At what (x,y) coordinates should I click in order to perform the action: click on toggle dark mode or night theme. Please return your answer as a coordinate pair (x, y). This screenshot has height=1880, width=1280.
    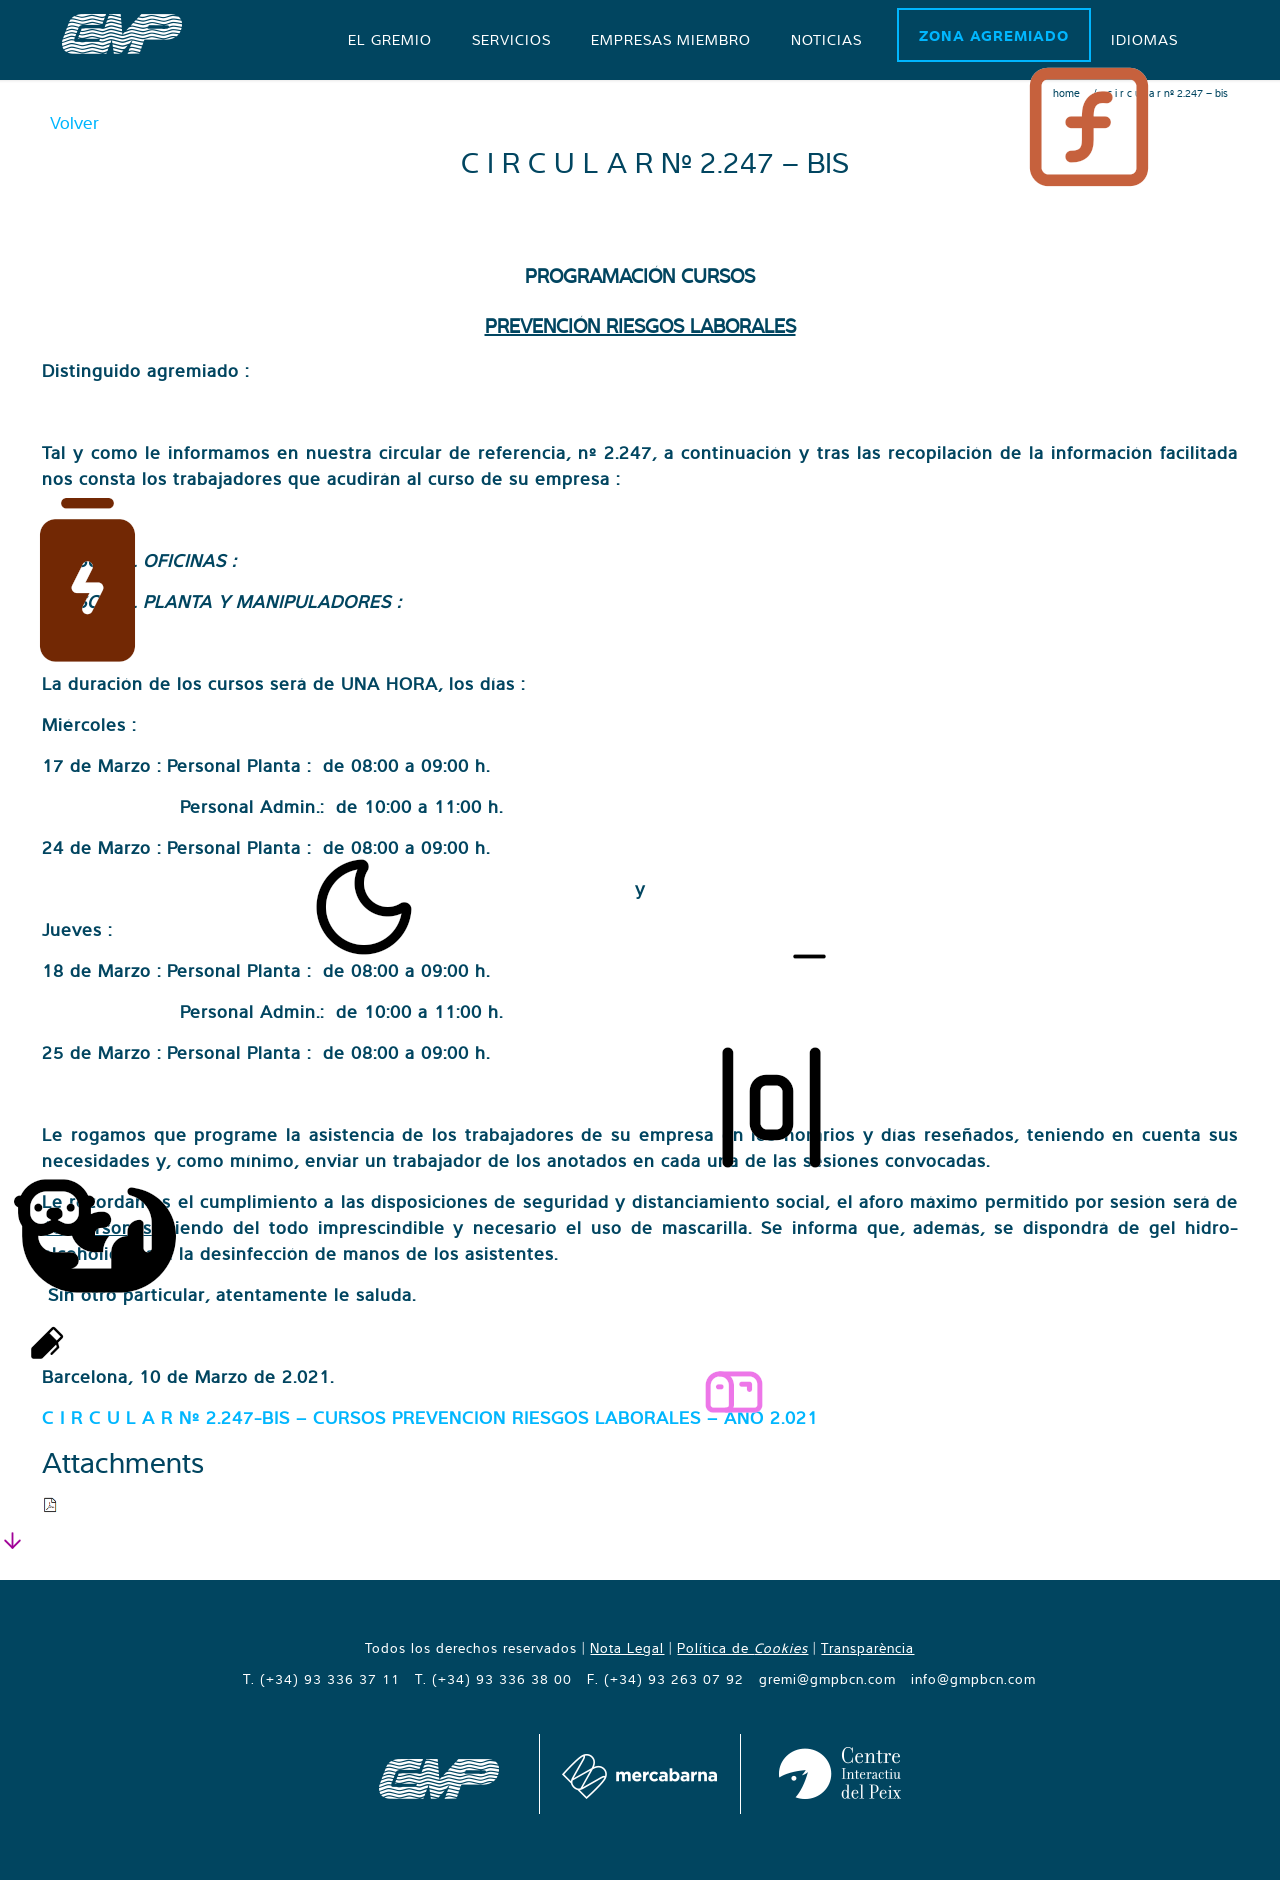
    Looking at the image, I should click on (364, 907).